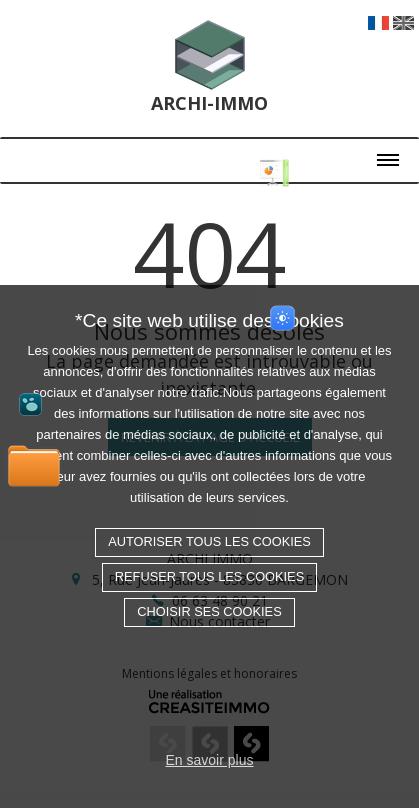 This screenshot has width=419, height=808. What do you see at coordinates (34, 466) in the screenshot?
I see `open folder to view contents` at bounding box center [34, 466].